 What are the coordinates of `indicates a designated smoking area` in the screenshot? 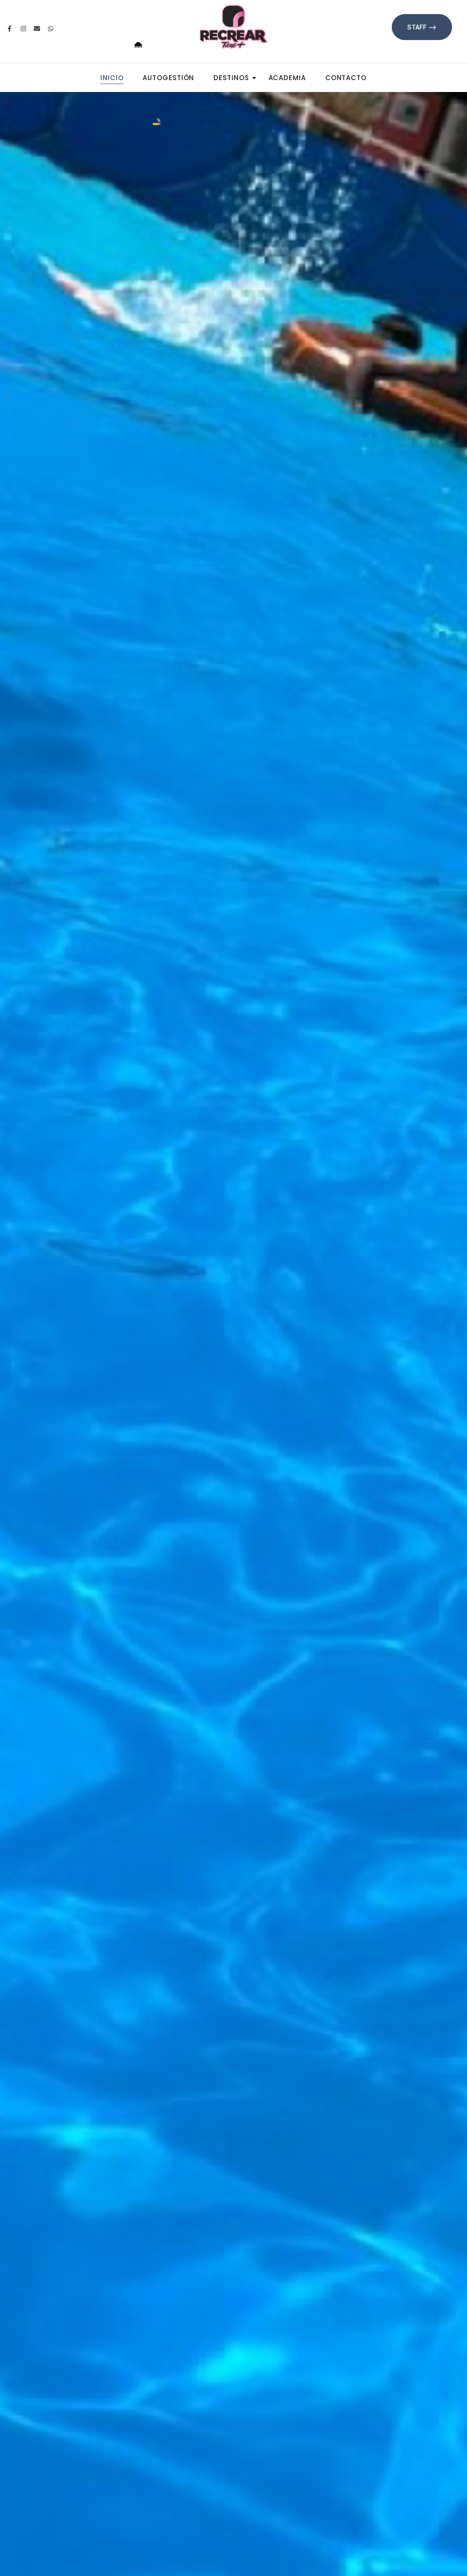 It's located at (156, 121).